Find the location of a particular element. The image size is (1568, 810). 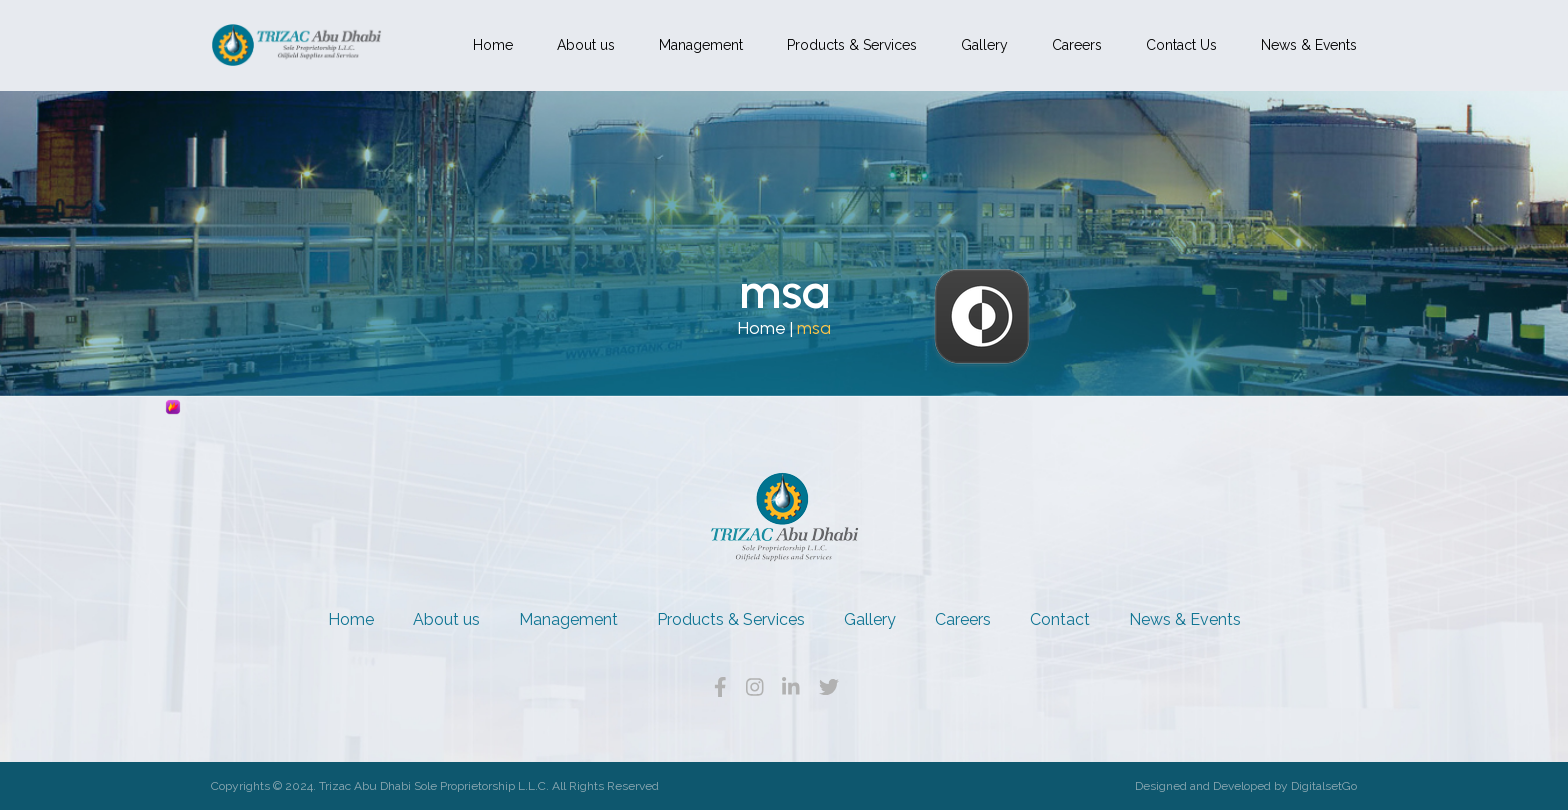

access plasma desktop theme settings is located at coordinates (982, 318).